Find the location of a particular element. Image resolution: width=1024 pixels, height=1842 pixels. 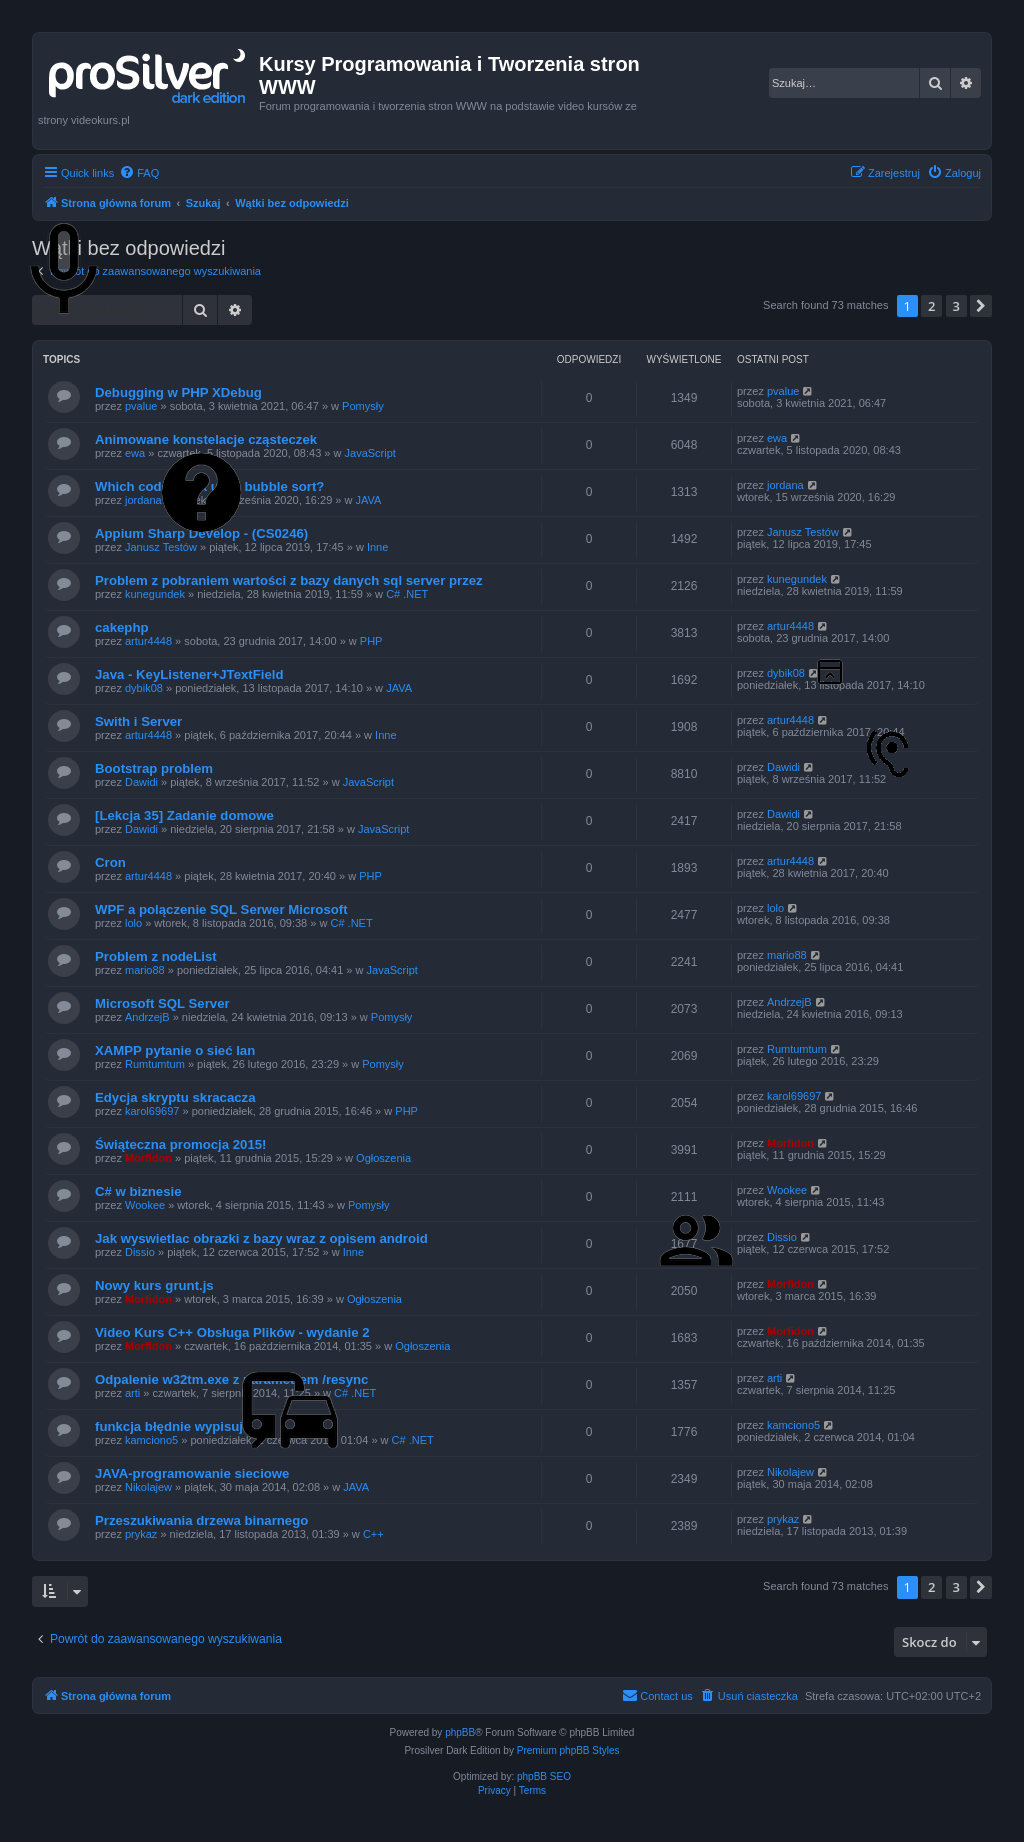

collapse top panel is located at coordinates (830, 672).